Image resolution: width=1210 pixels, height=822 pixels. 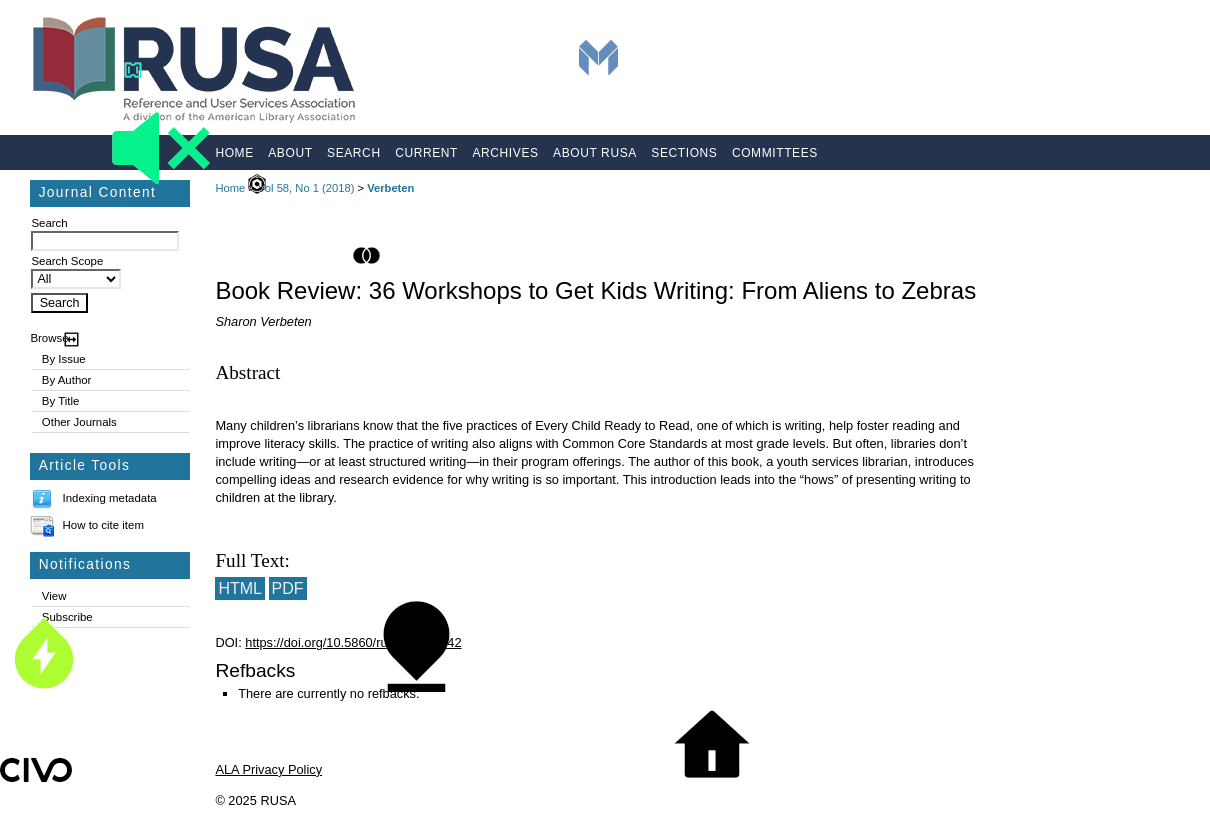 What do you see at coordinates (712, 747) in the screenshot?
I see `navigate to home screen` at bounding box center [712, 747].